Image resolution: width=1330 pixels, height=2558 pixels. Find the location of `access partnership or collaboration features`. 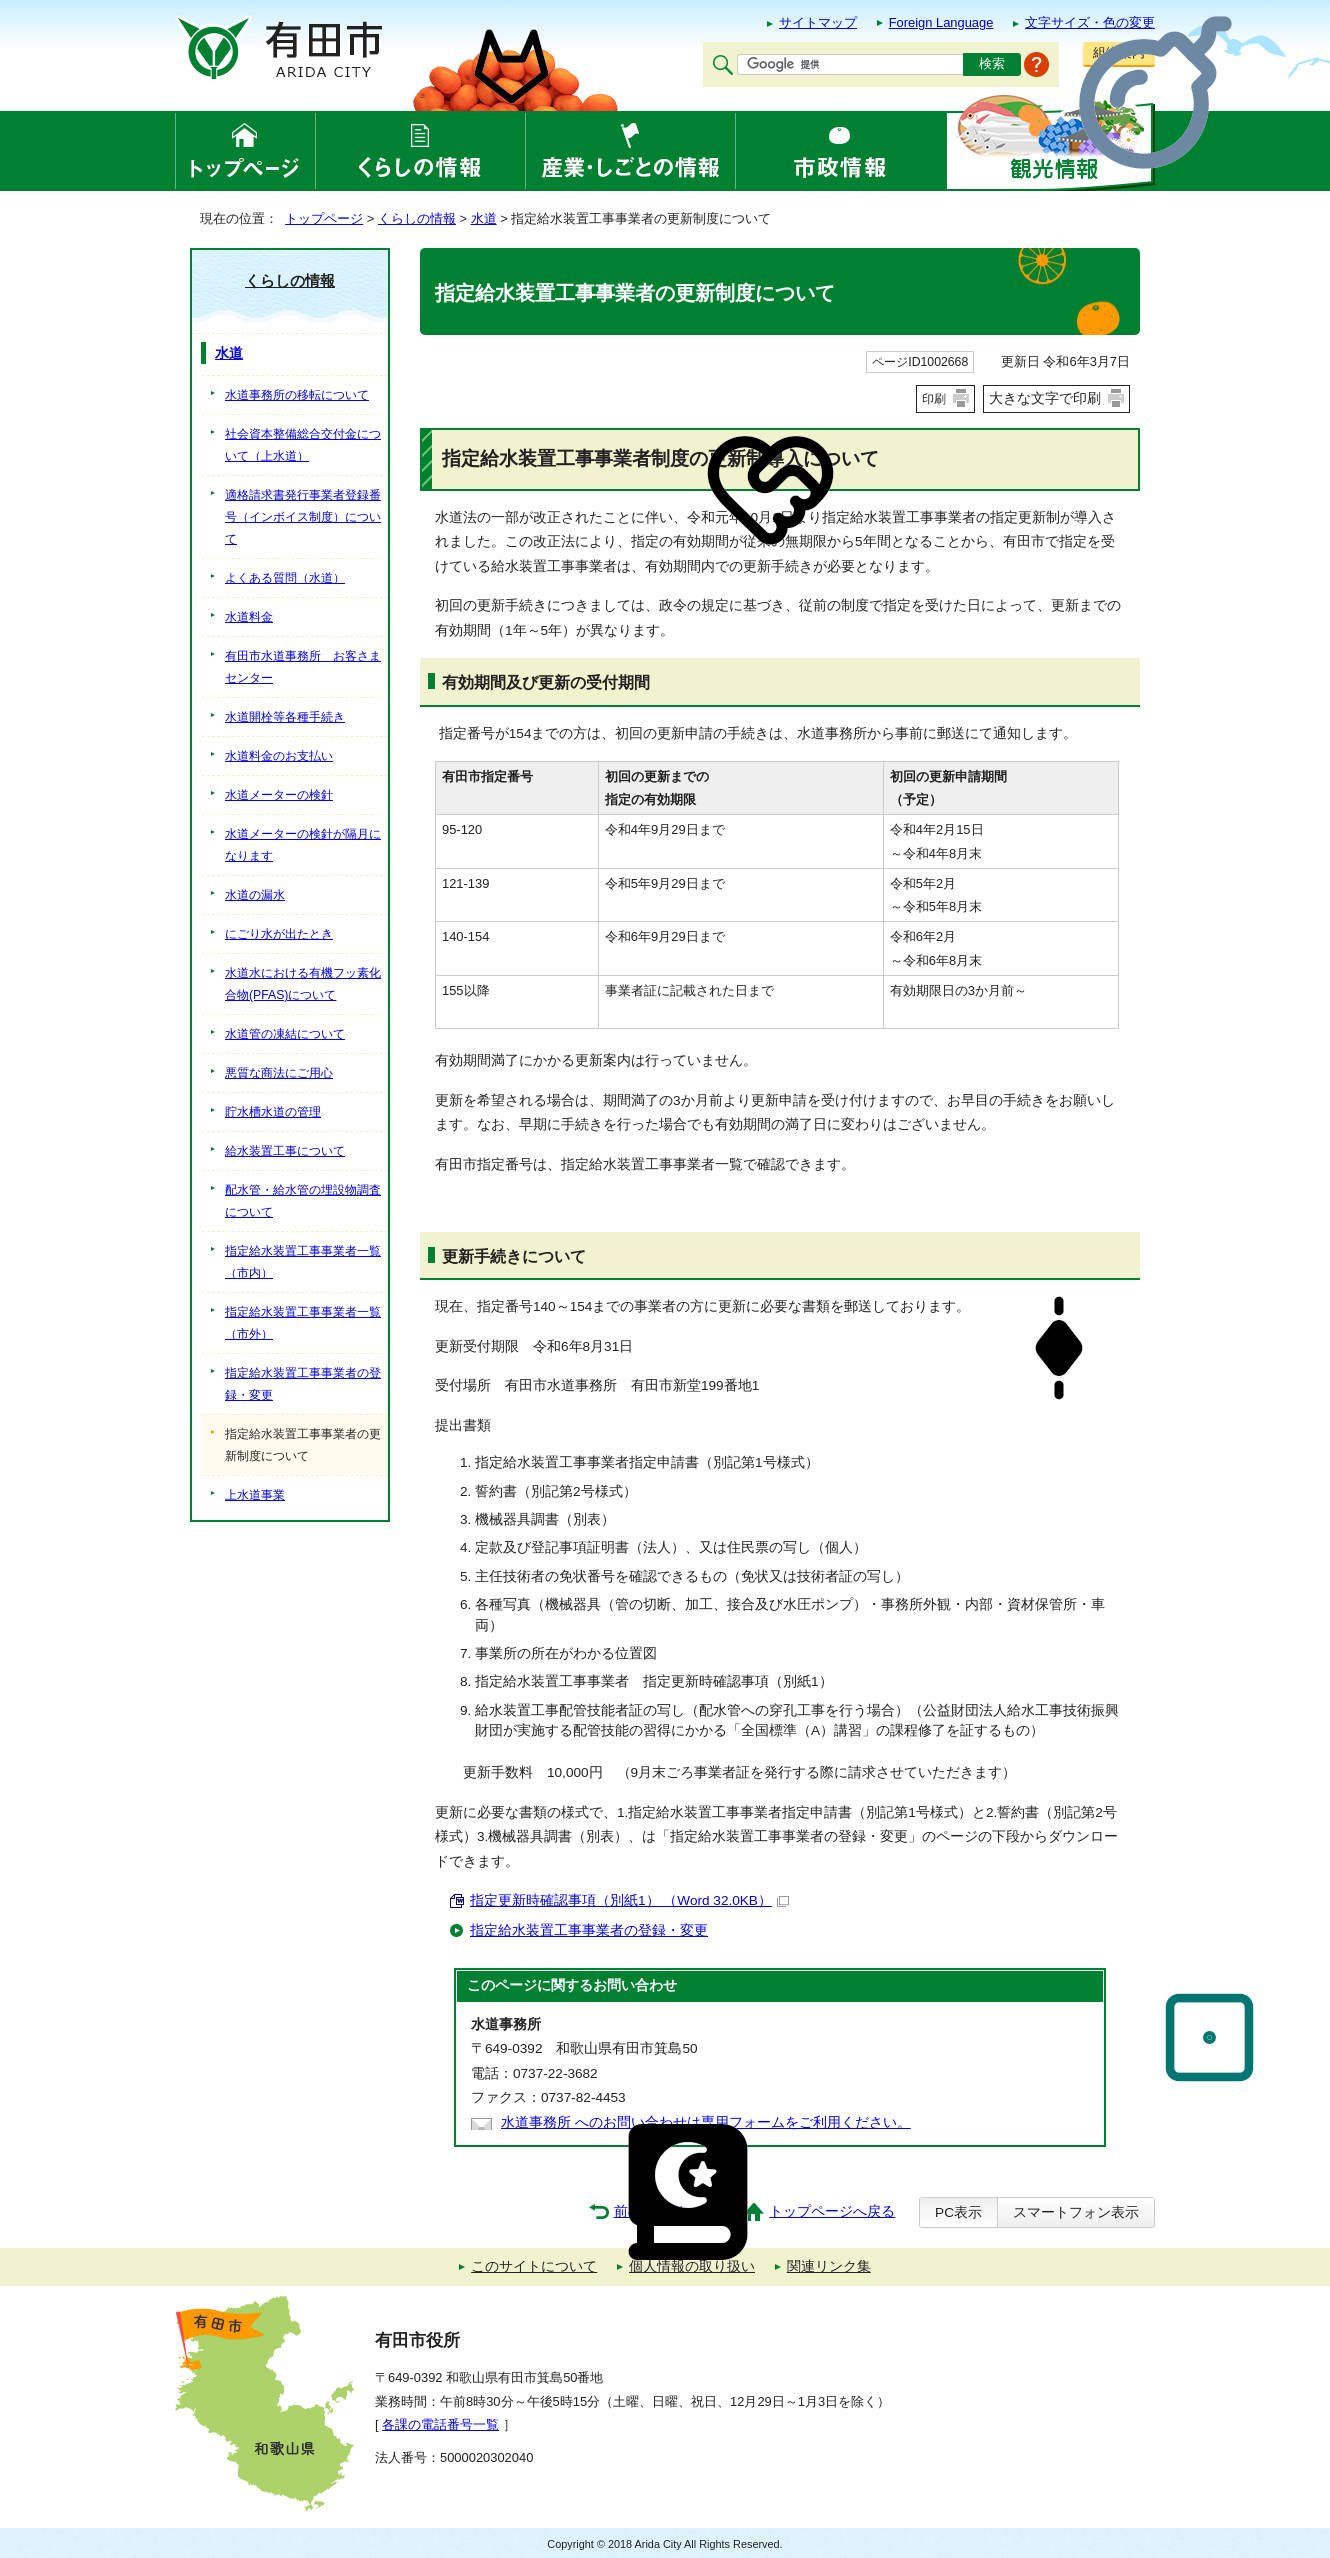

access partnership or collaboration features is located at coordinates (770, 487).